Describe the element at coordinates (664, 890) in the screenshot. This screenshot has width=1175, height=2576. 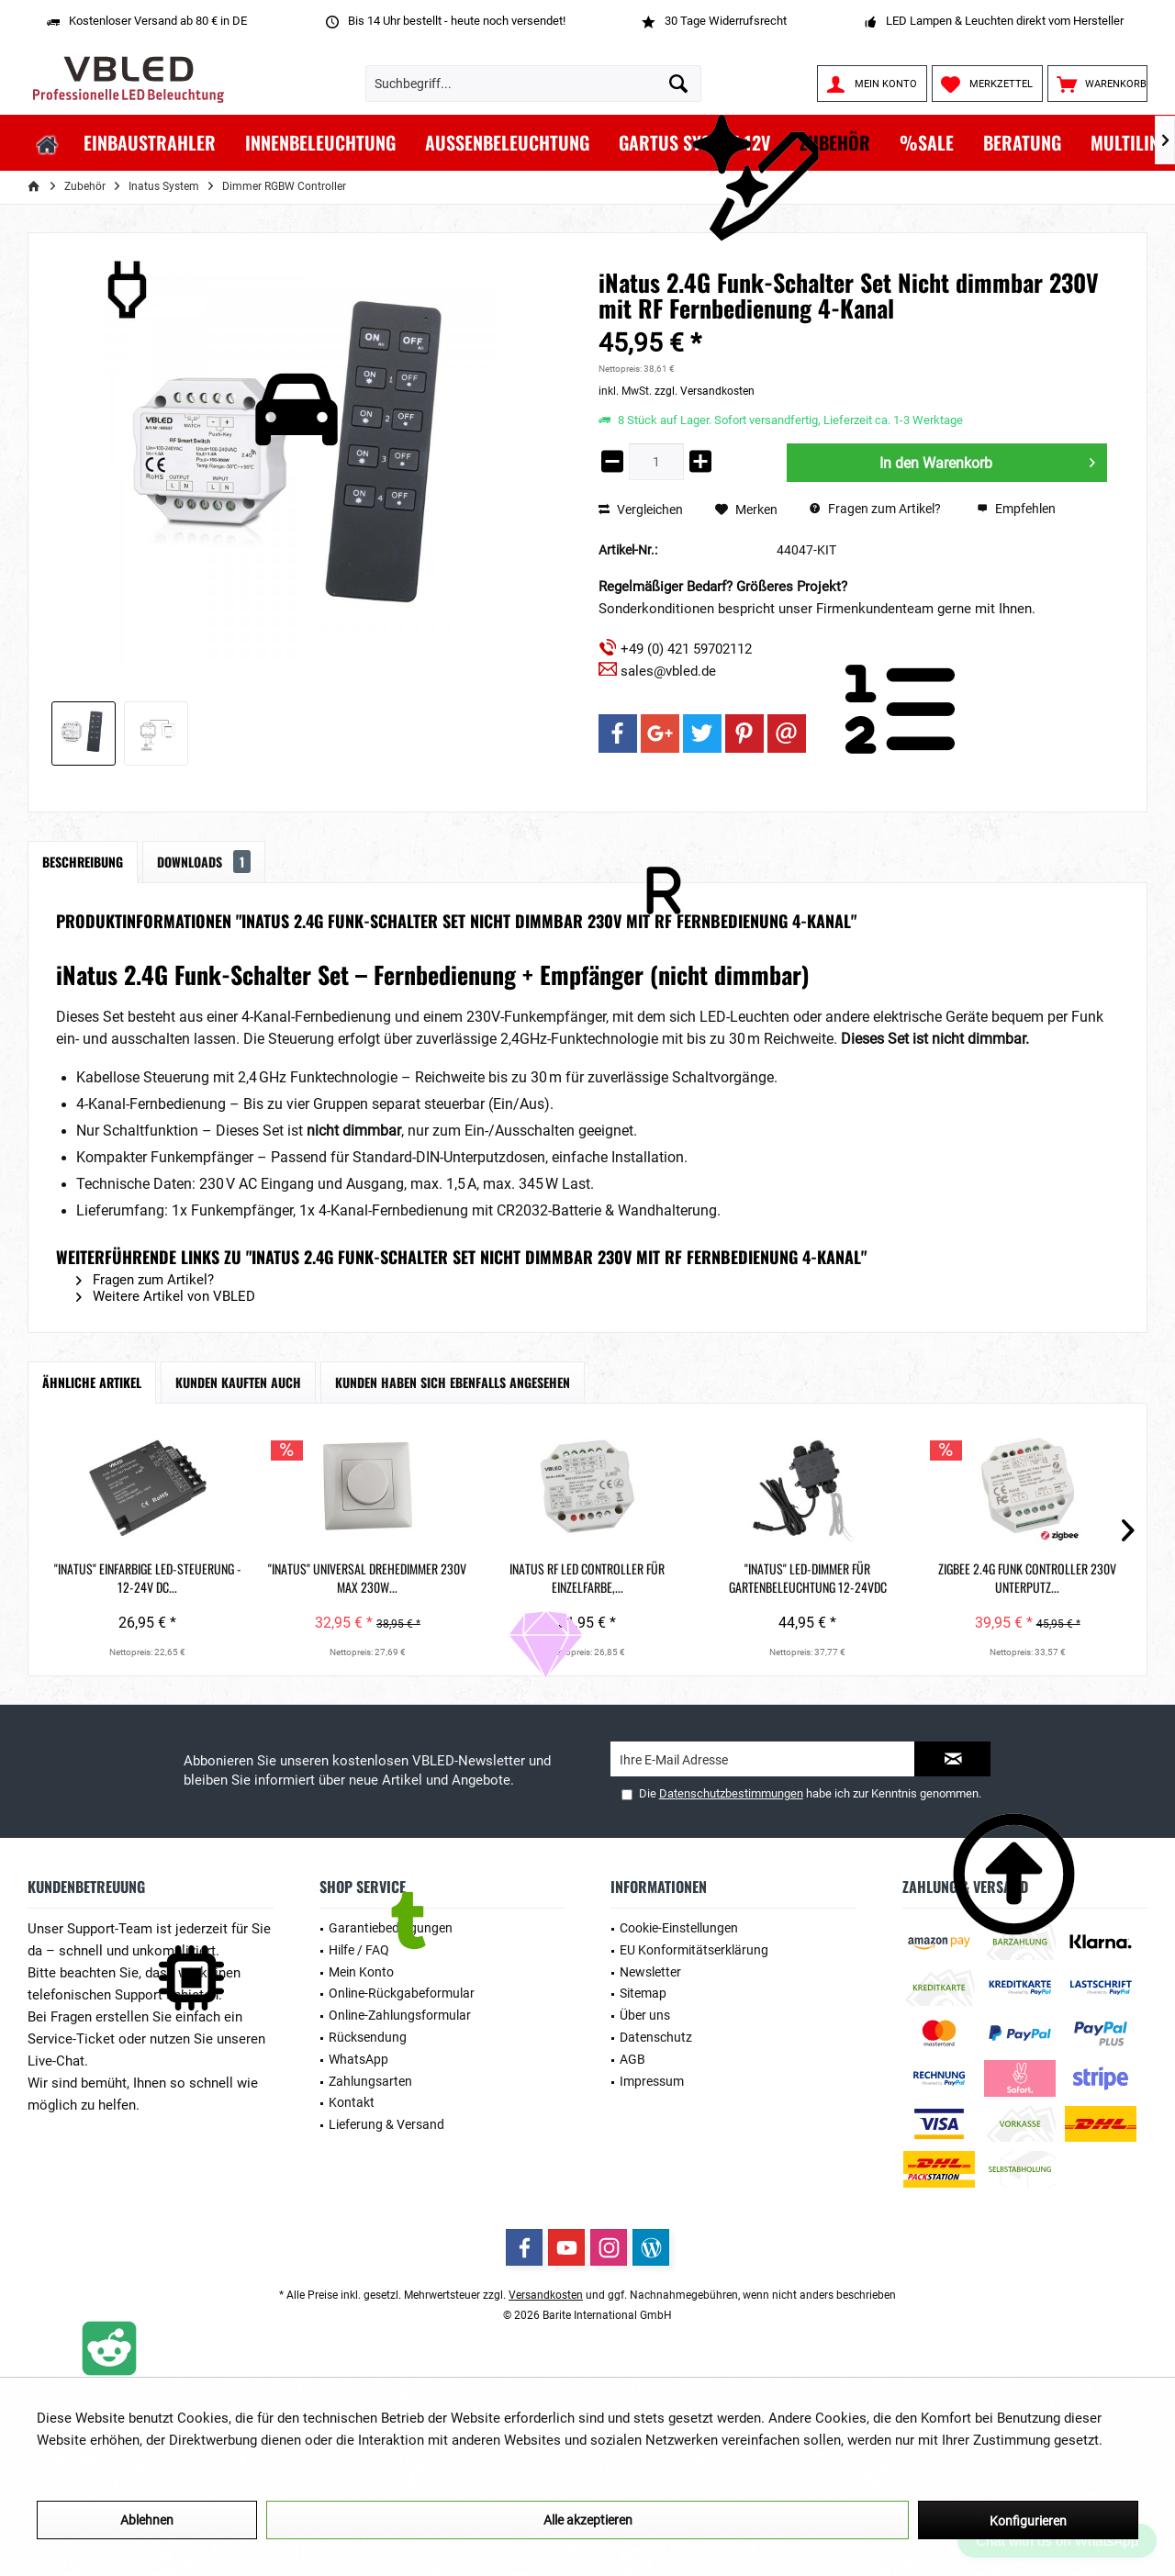
I see `indicates a keyboard shortcut or hotkey for the letter R` at that location.